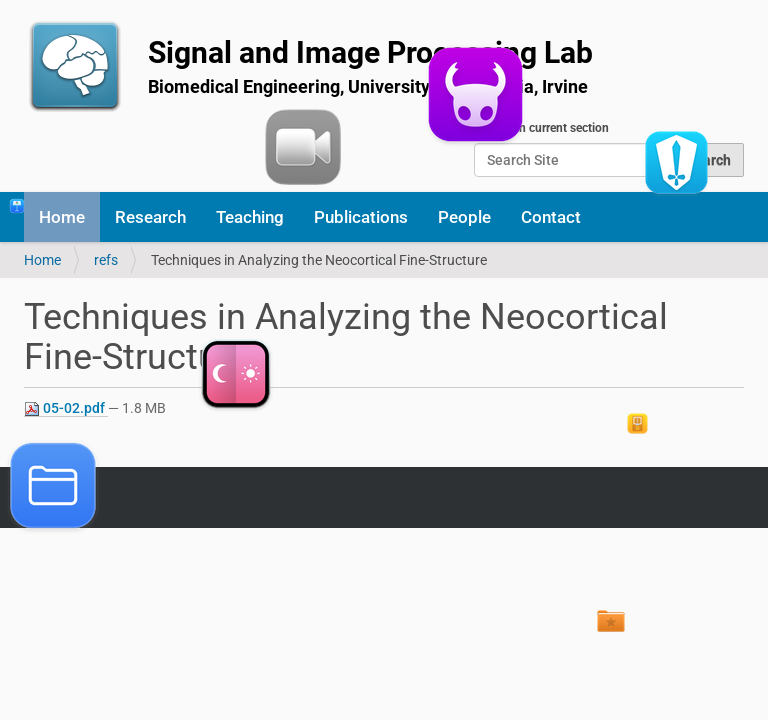  I want to click on launch hollow knight game, so click(475, 94).